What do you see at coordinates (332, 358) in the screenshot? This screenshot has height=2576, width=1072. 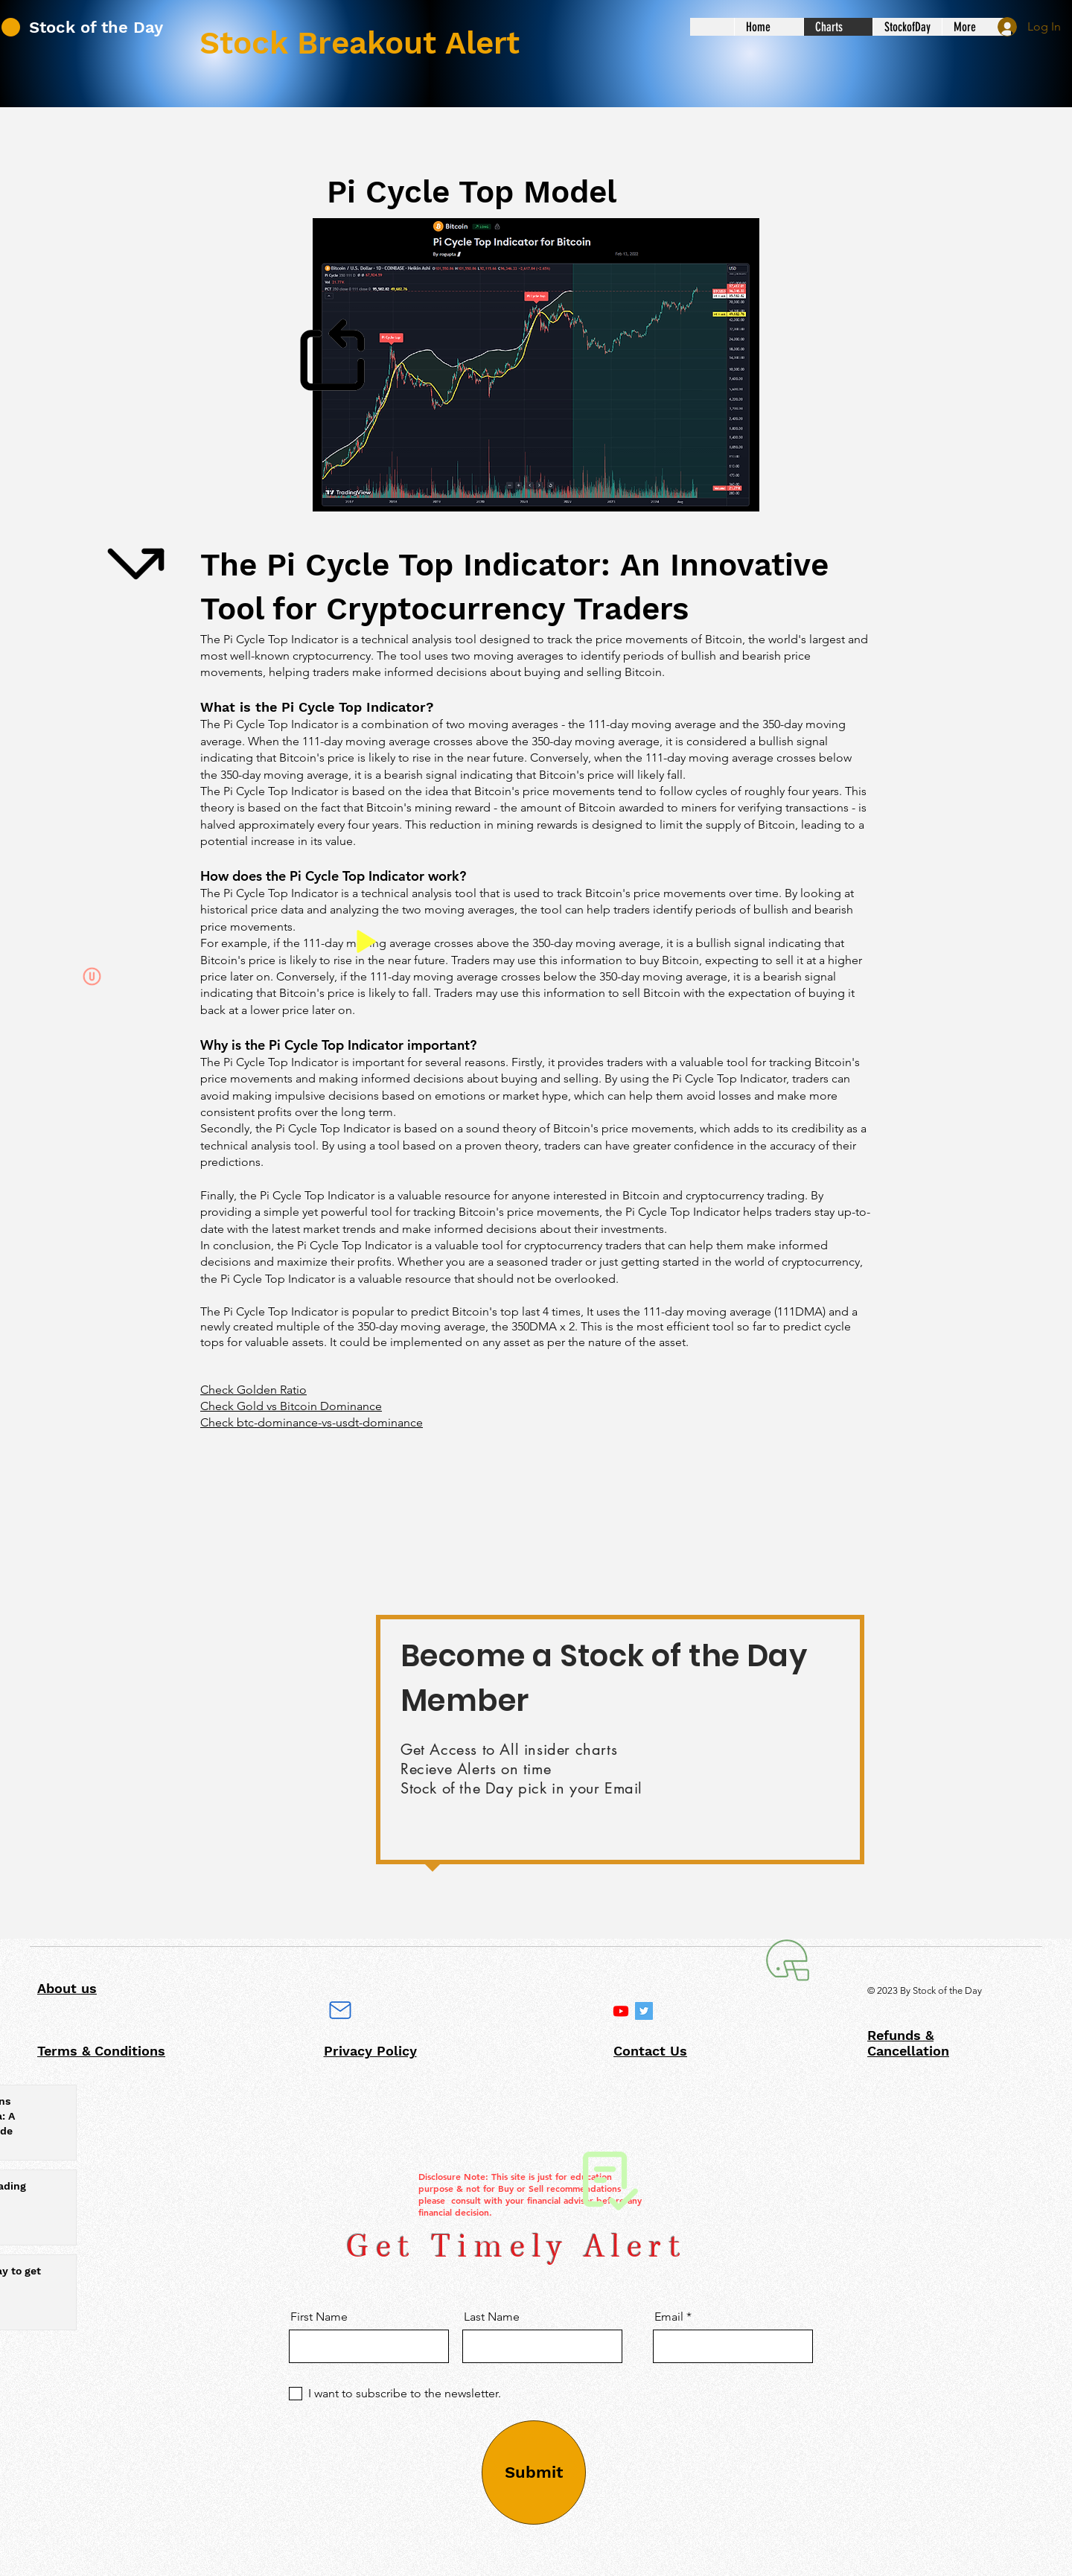 I see `rotate image or content counter-clockwise` at bounding box center [332, 358].